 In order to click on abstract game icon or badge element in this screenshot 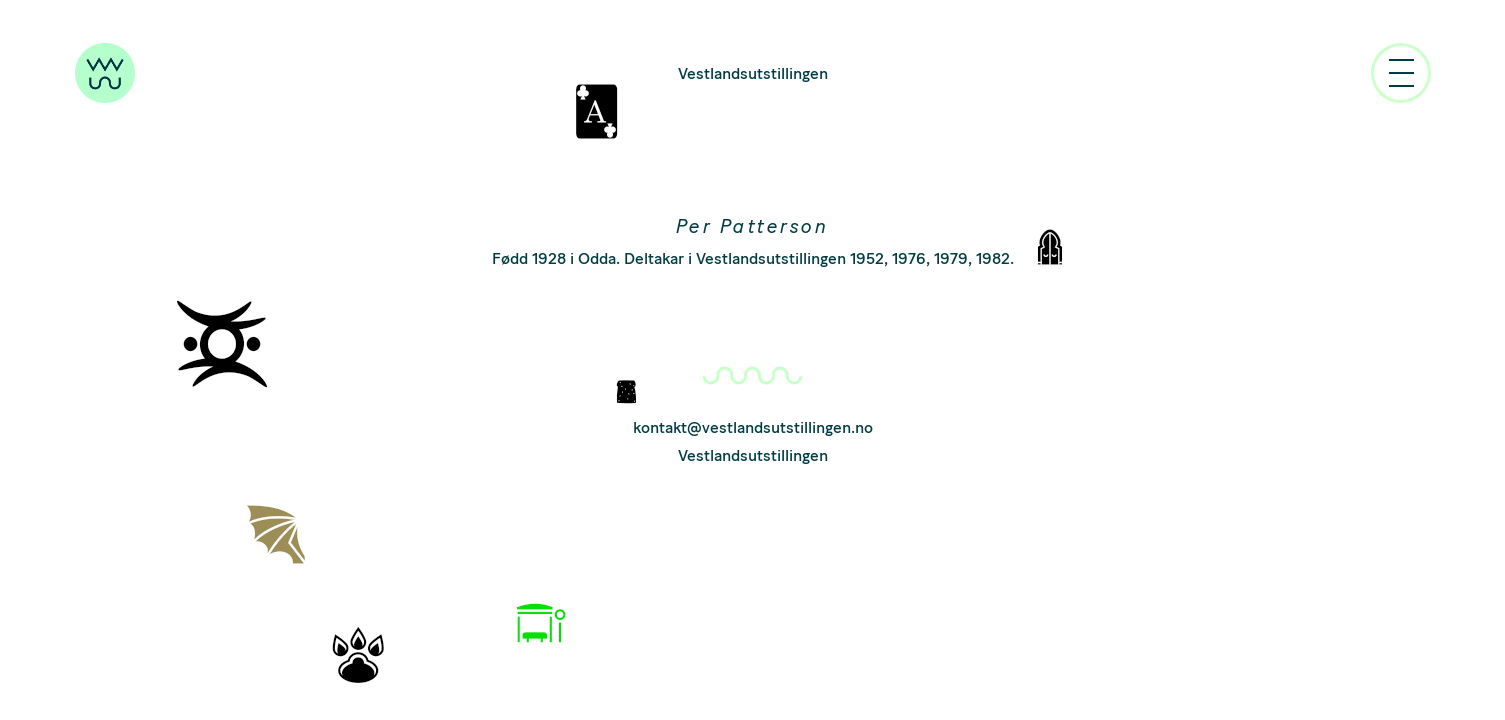, I will do `click(222, 344)`.